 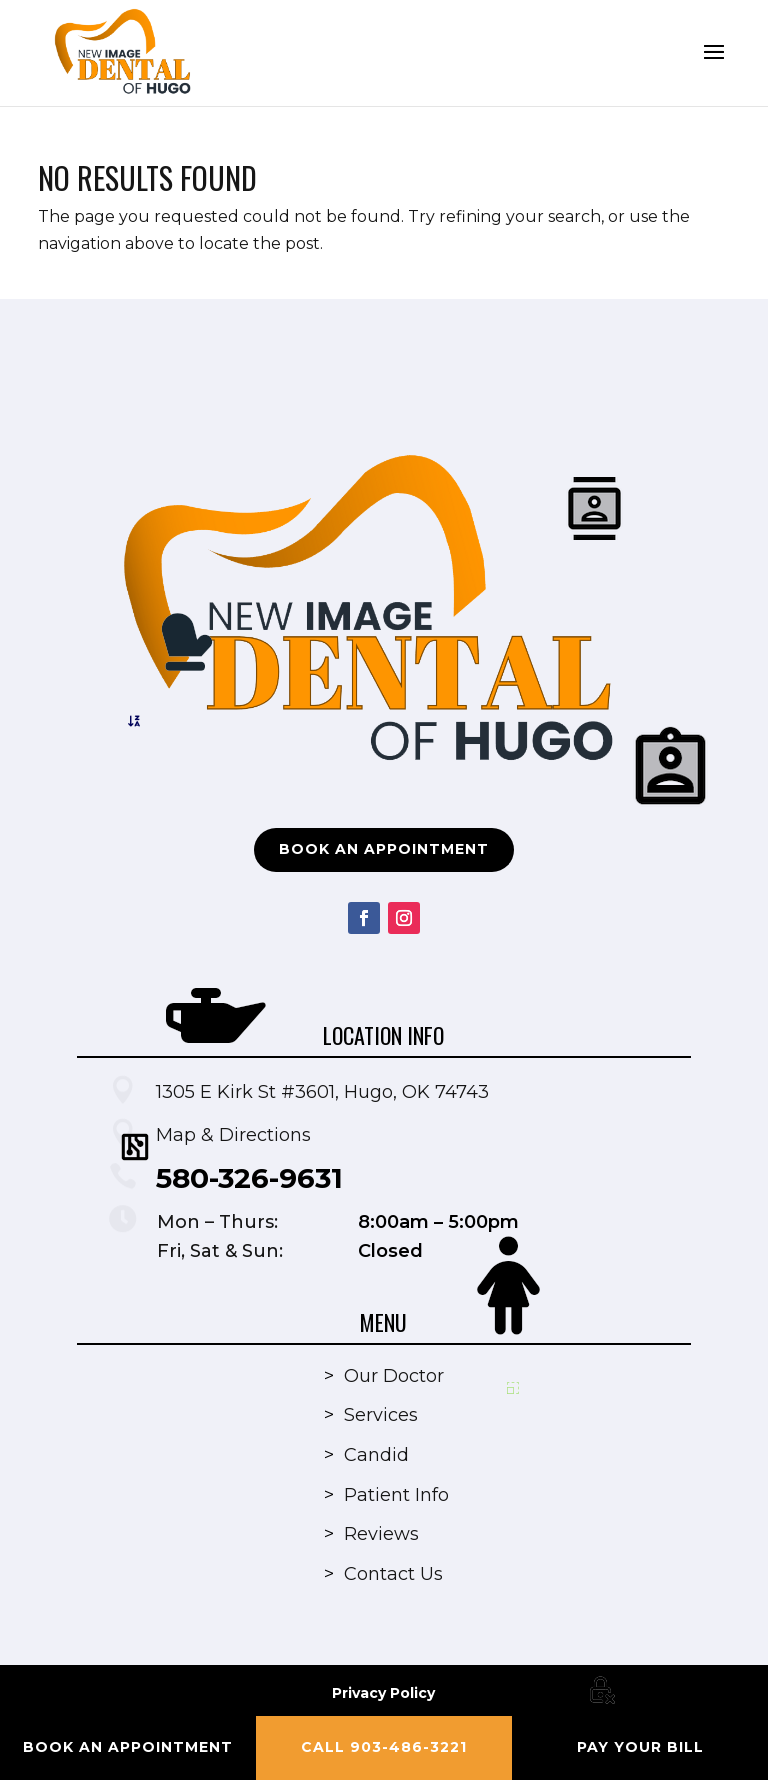 What do you see at coordinates (135, 1147) in the screenshot?
I see `access circuit or hardware settings` at bounding box center [135, 1147].